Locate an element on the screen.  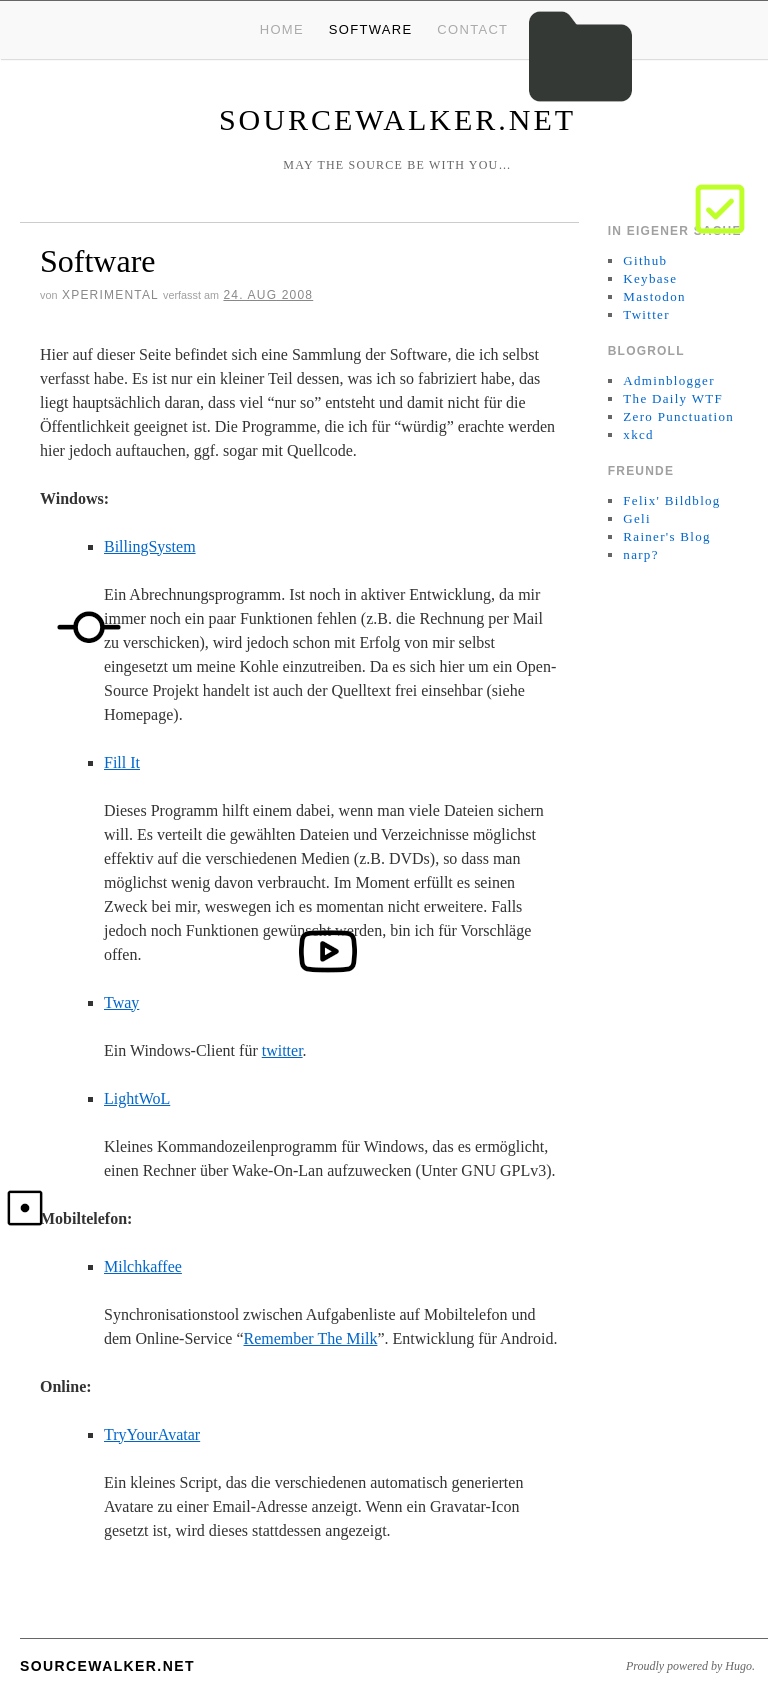
view commit details in a repository is located at coordinates (89, 628).